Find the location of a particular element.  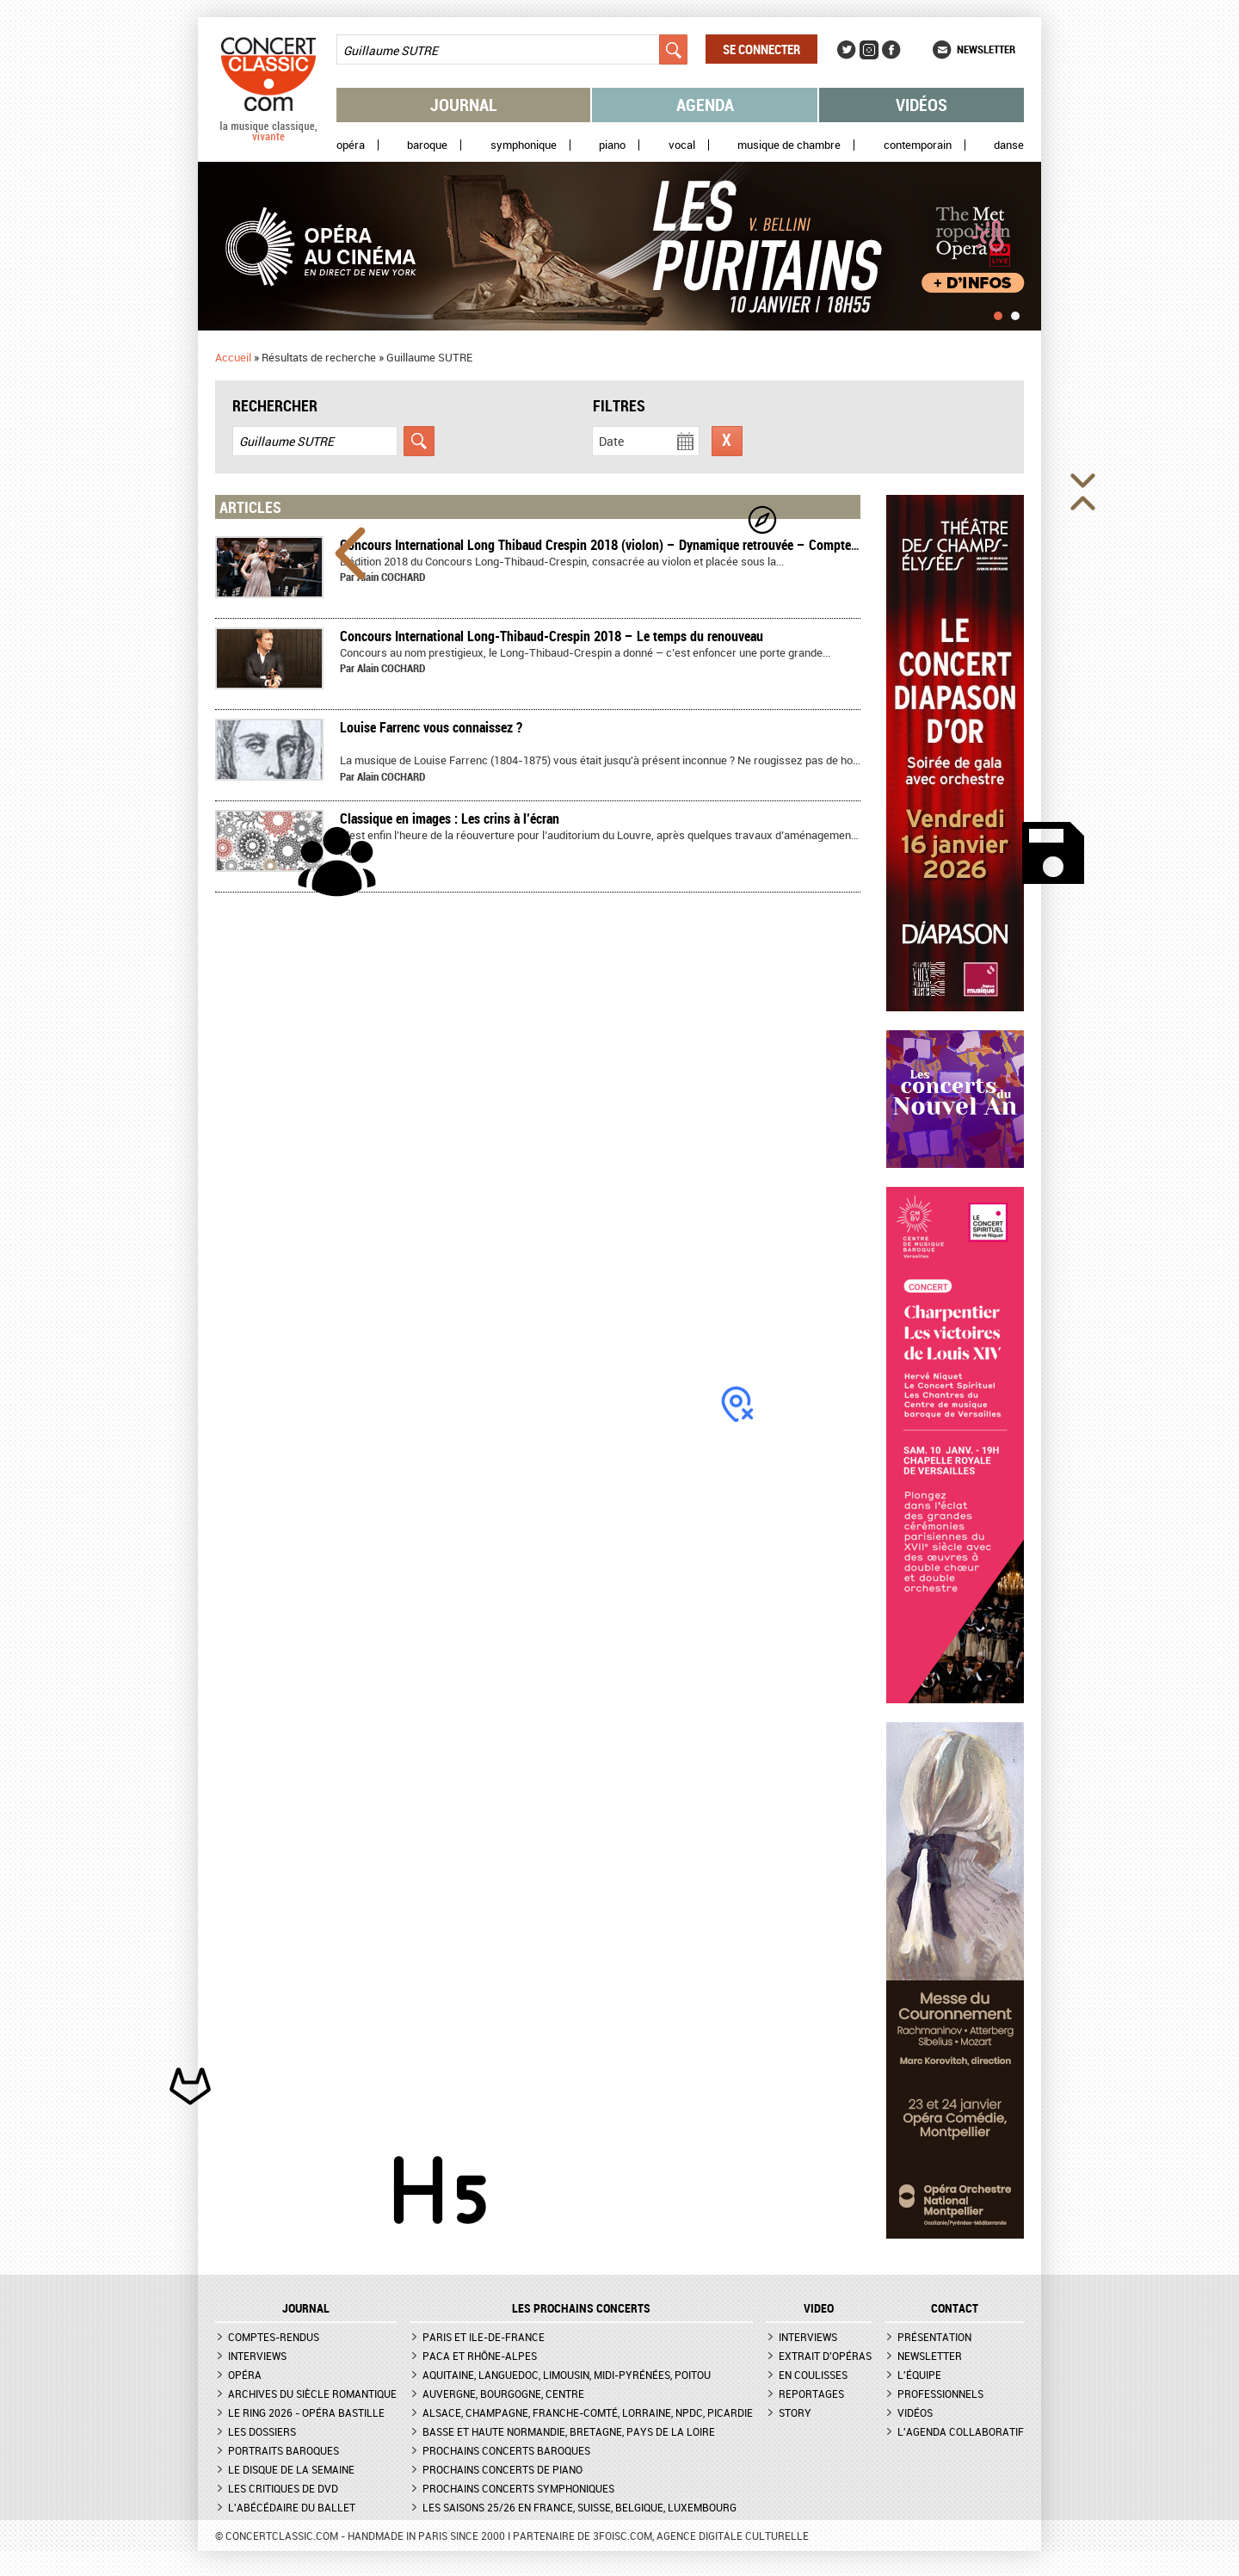

save current file or document is located at coordinates (1053, 853).